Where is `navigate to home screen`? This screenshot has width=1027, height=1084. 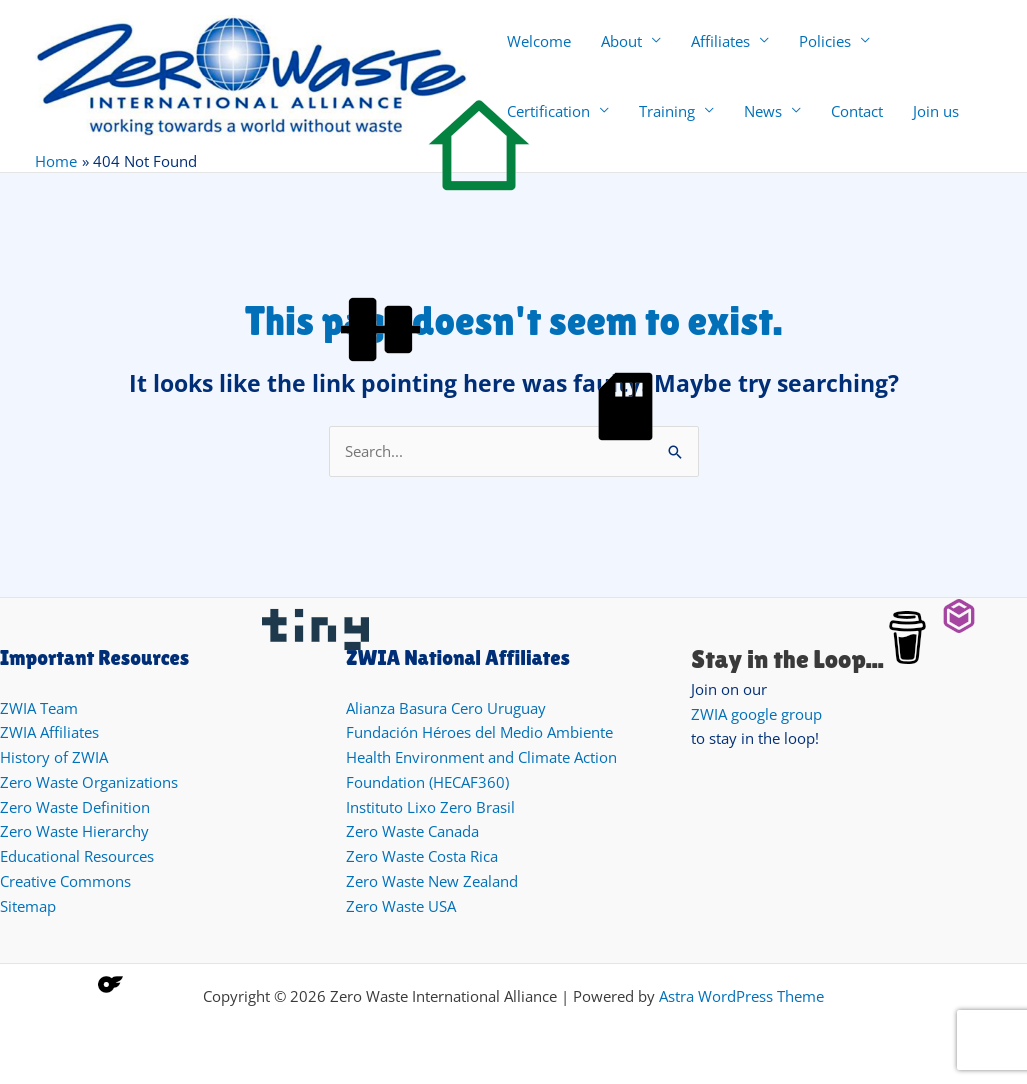 navigate to home screen is located at coordinates (479, 149).